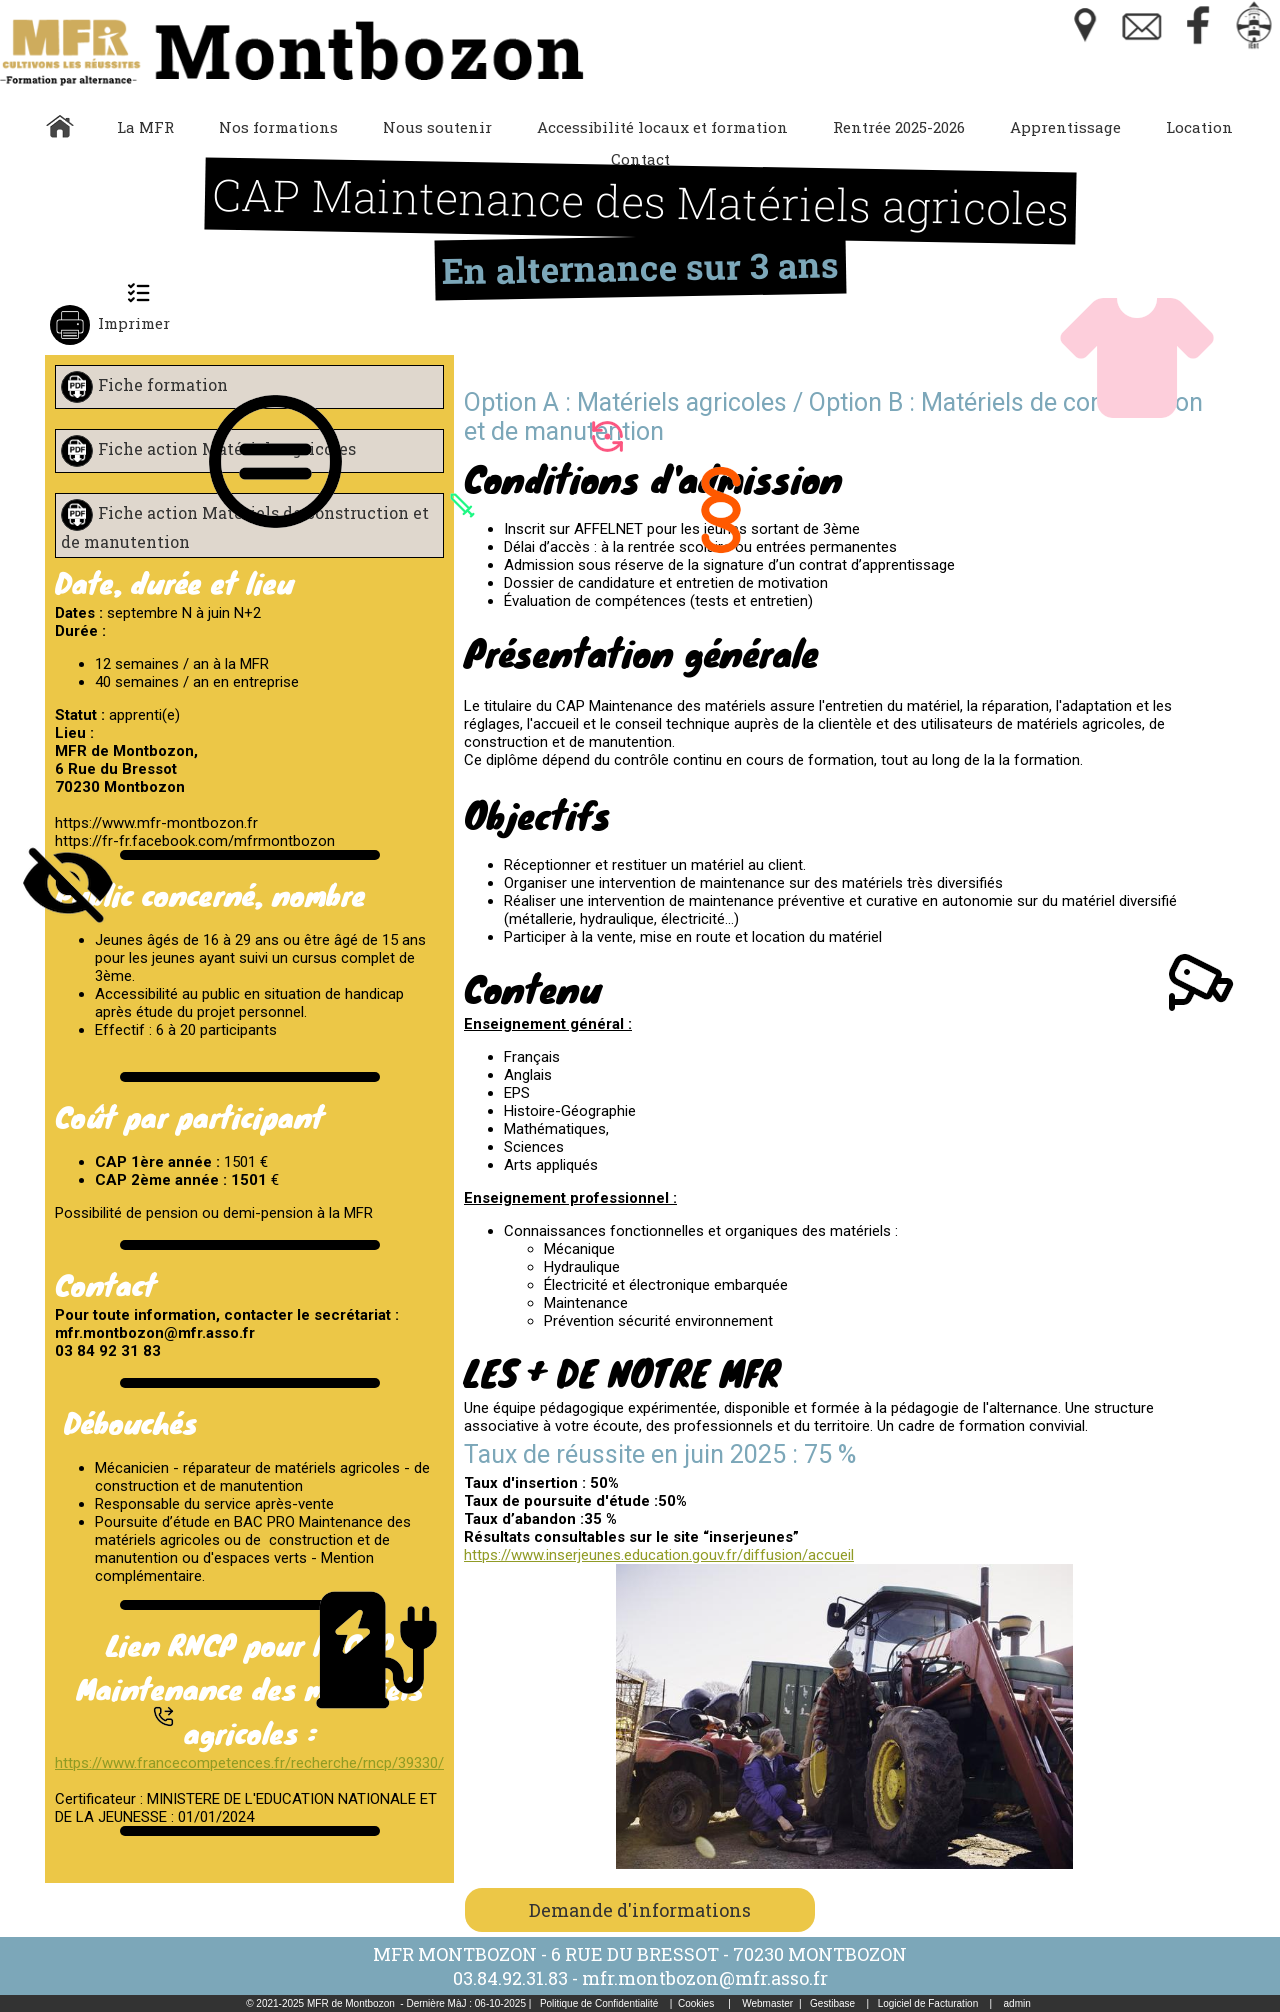 This screenshot has width=1280, height=2012. I want to click on view completed tasks, so click(139, 293).